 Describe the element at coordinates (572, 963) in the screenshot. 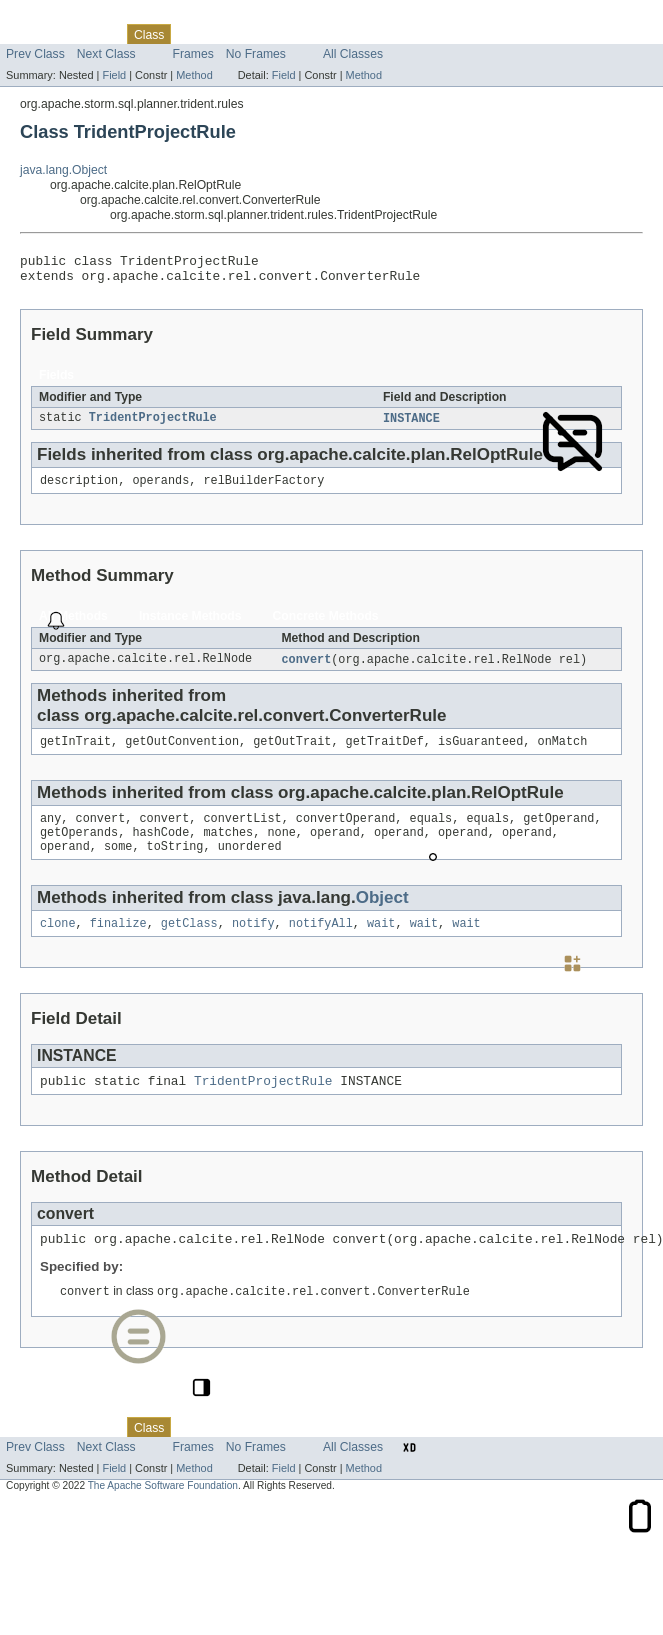

I see `access app drawer or menu` at that location.